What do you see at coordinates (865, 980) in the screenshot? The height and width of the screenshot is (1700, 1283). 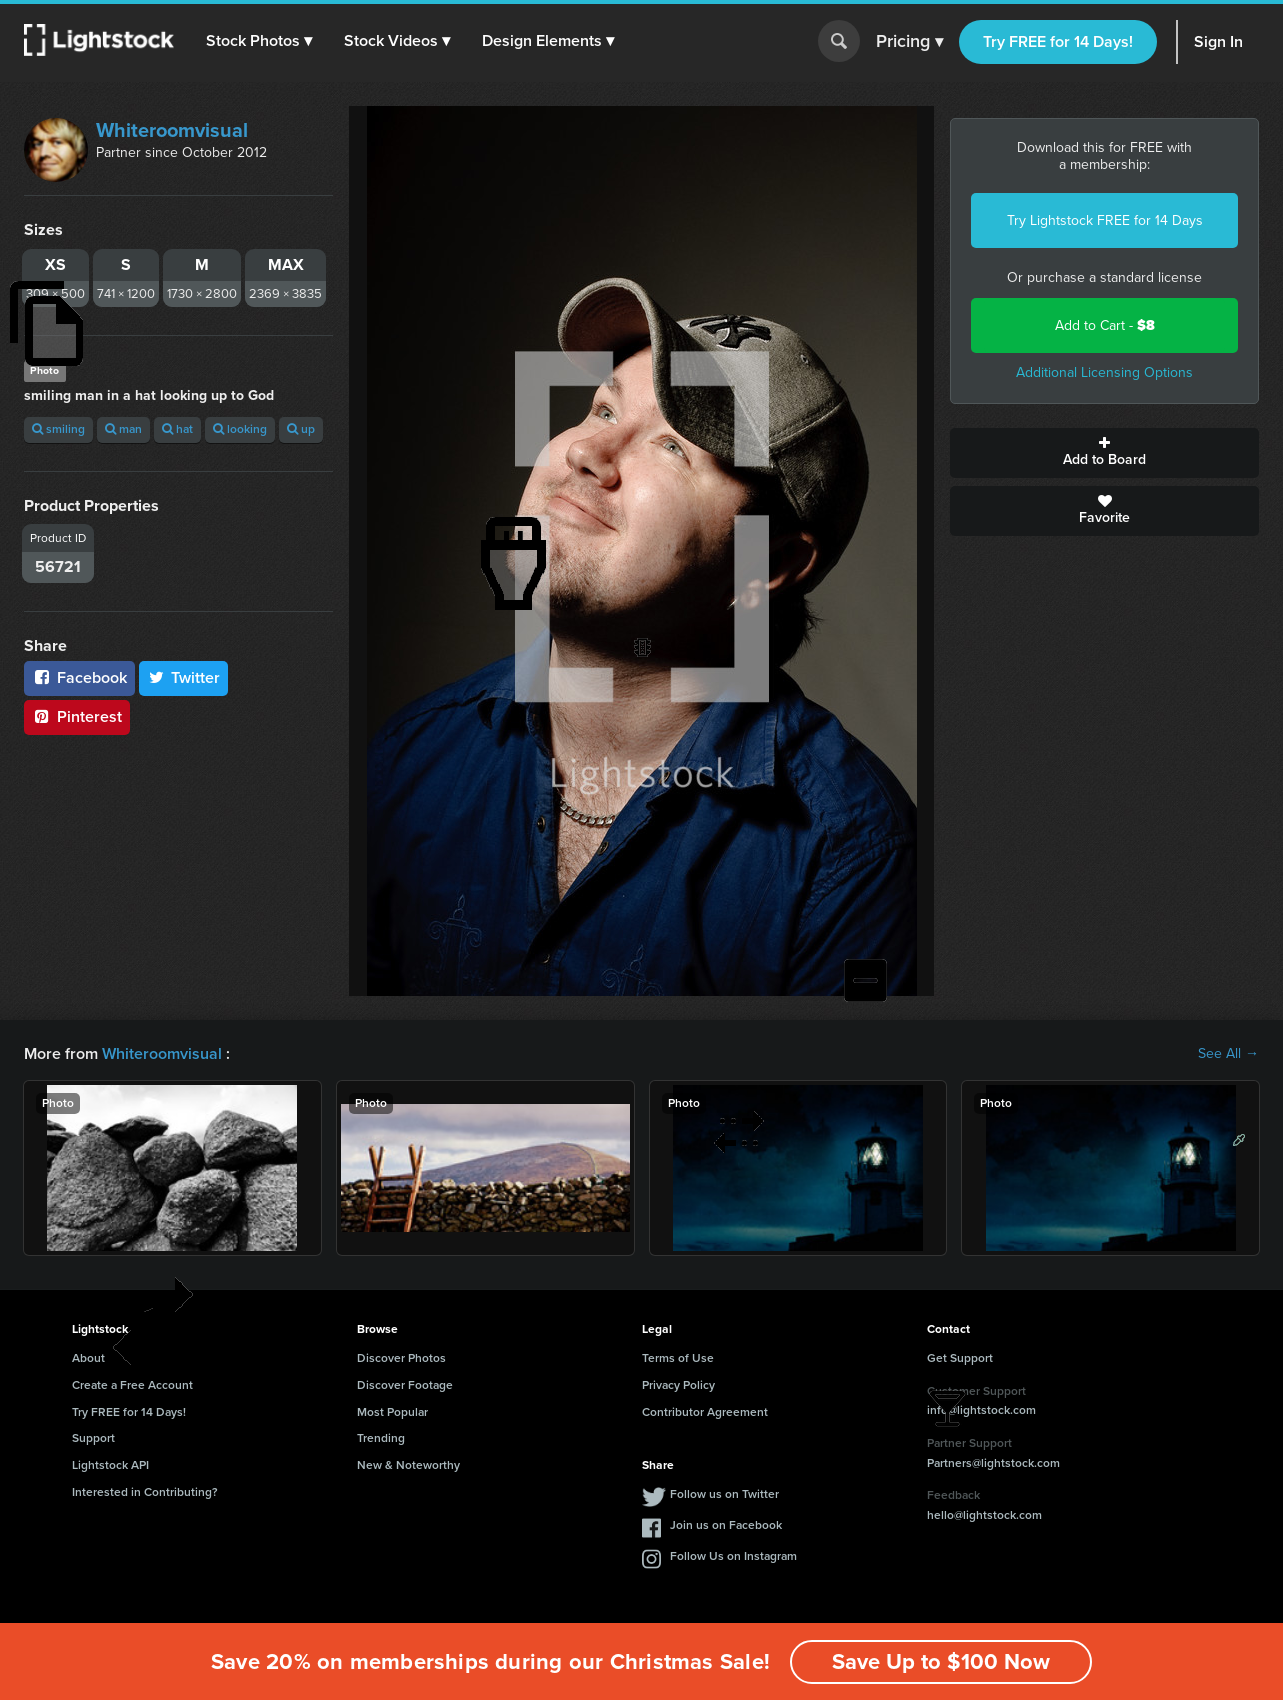 I see `indicates partial selection in a multi-select list` at bounding box center [865, 980].